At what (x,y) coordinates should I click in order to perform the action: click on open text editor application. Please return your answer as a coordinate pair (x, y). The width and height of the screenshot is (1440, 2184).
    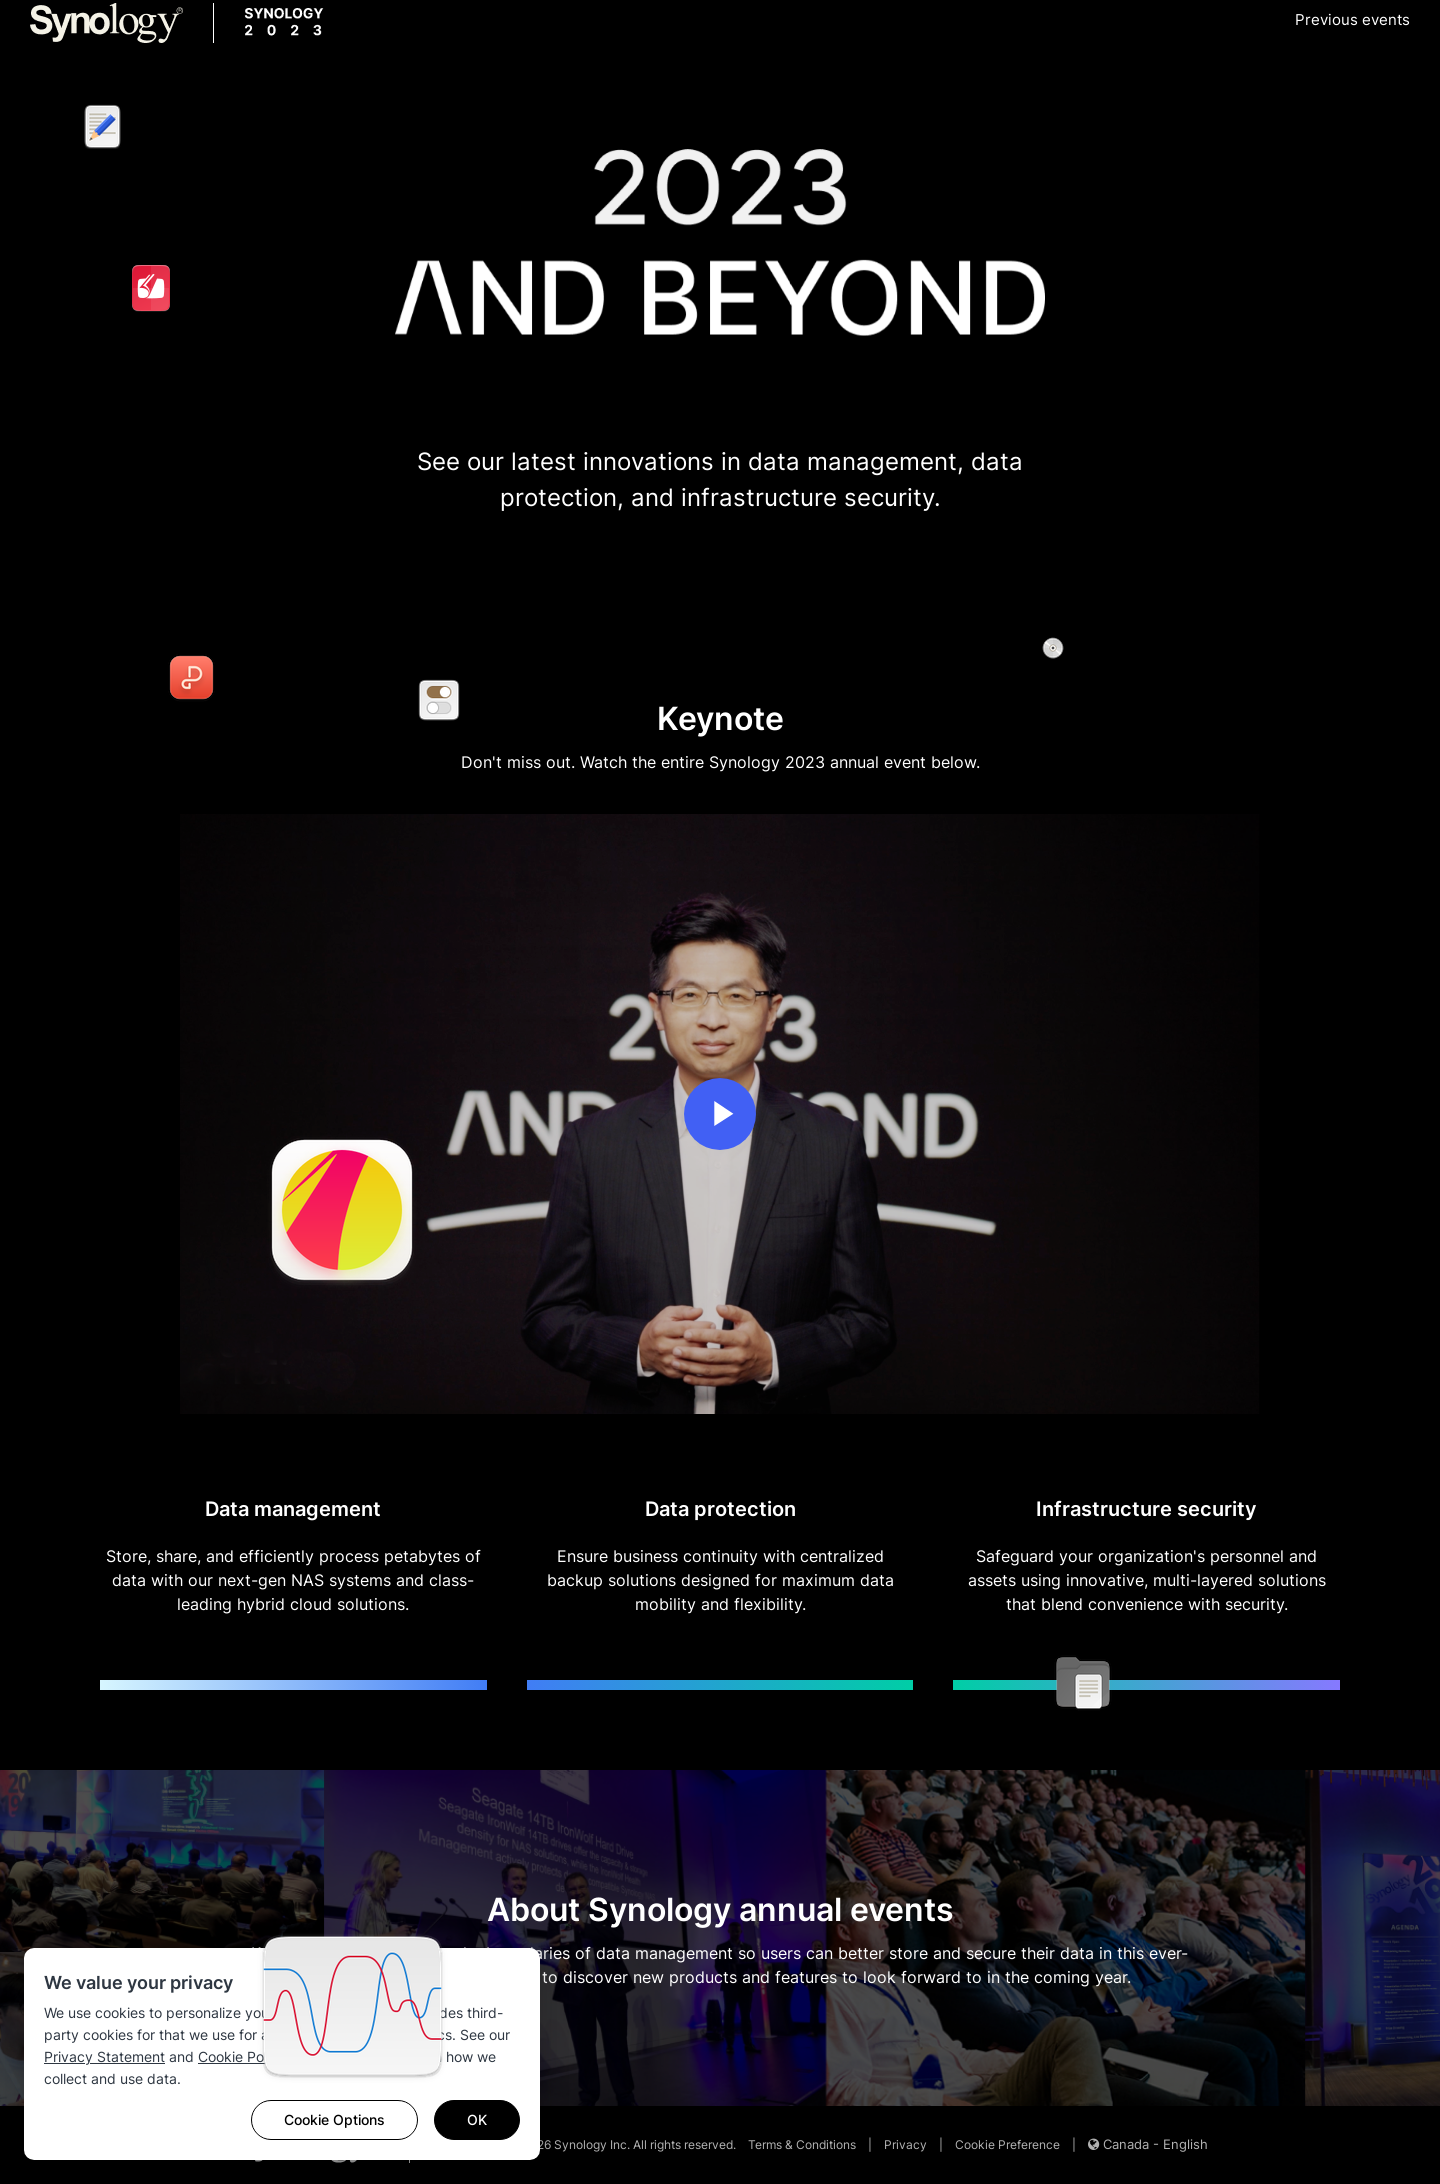
    Looking at the image, I should click on (102, 126).